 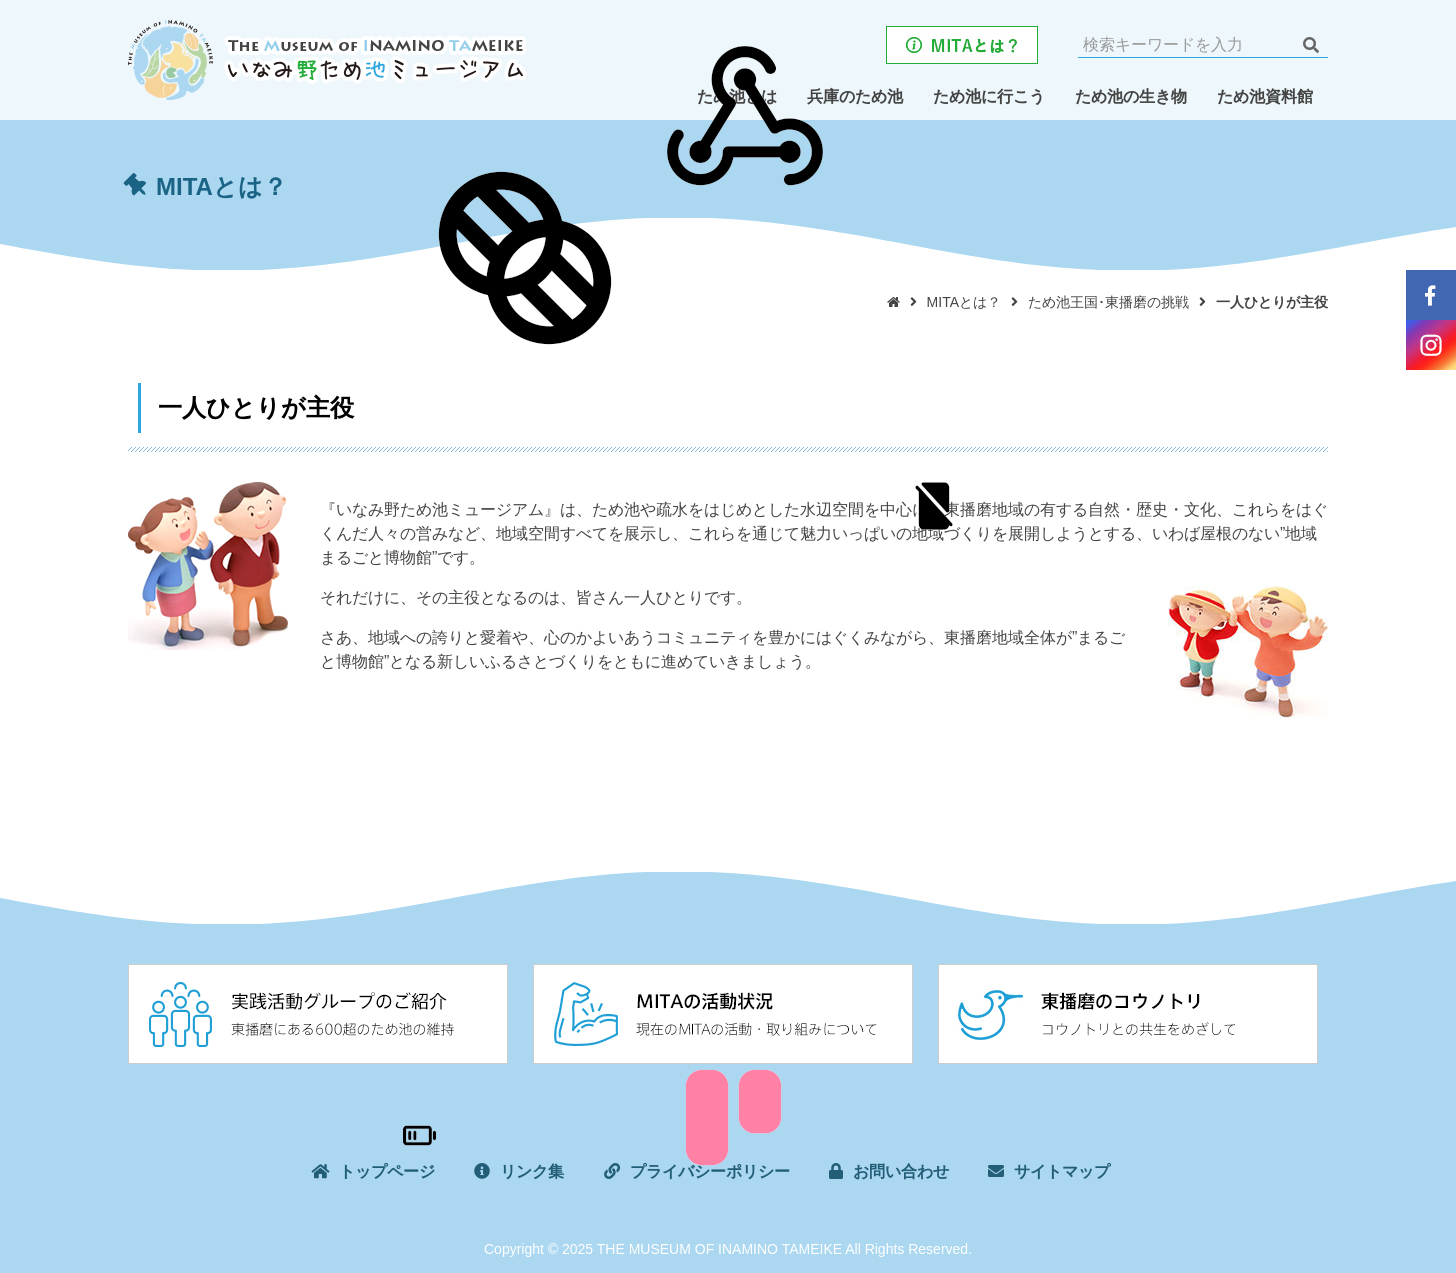 What do you see at coordinates (934, 506) in the screenshot?
I see `mobile device disabled or unavailable` at bounding box center [934, 506].